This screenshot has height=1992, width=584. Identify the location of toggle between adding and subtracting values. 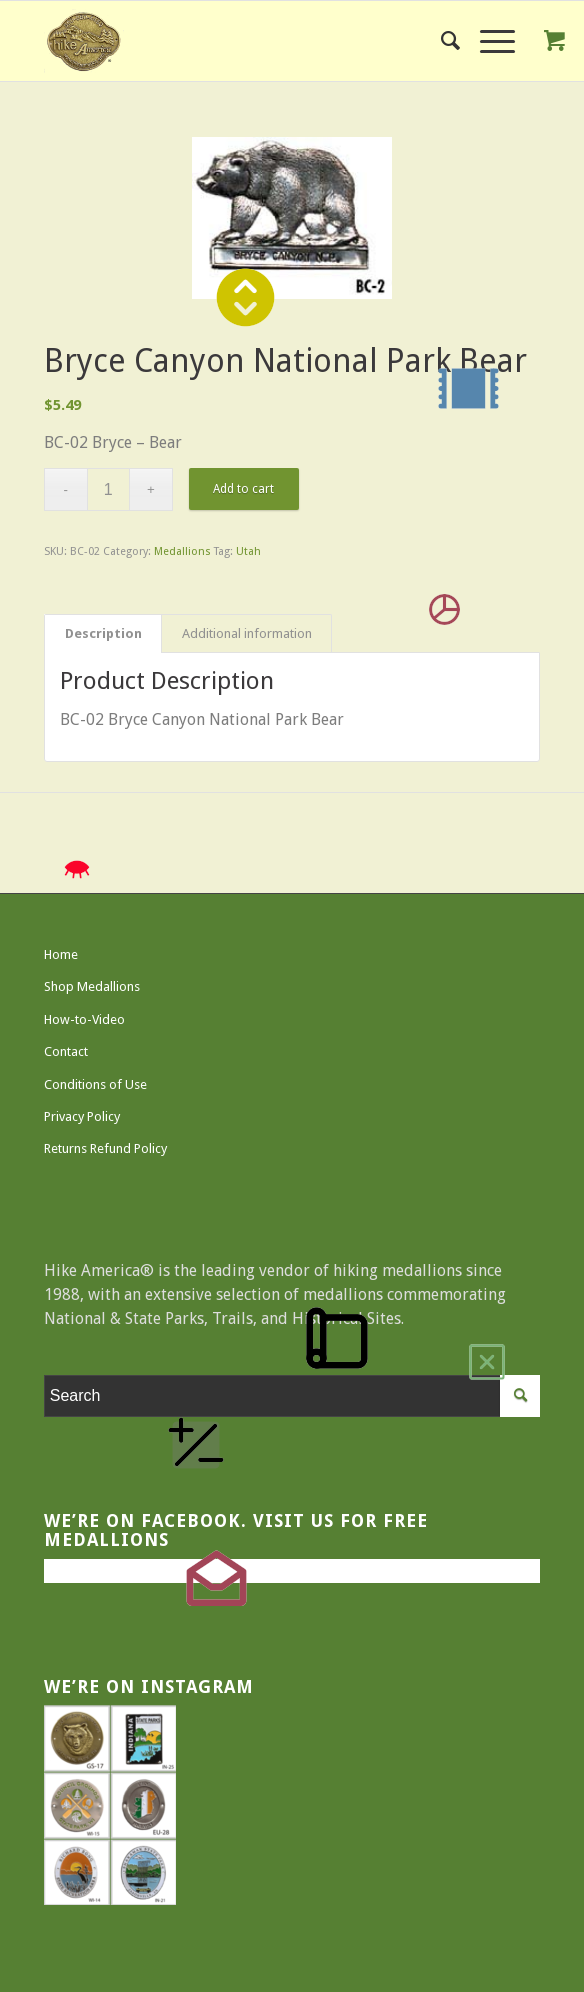
(196, 1445).